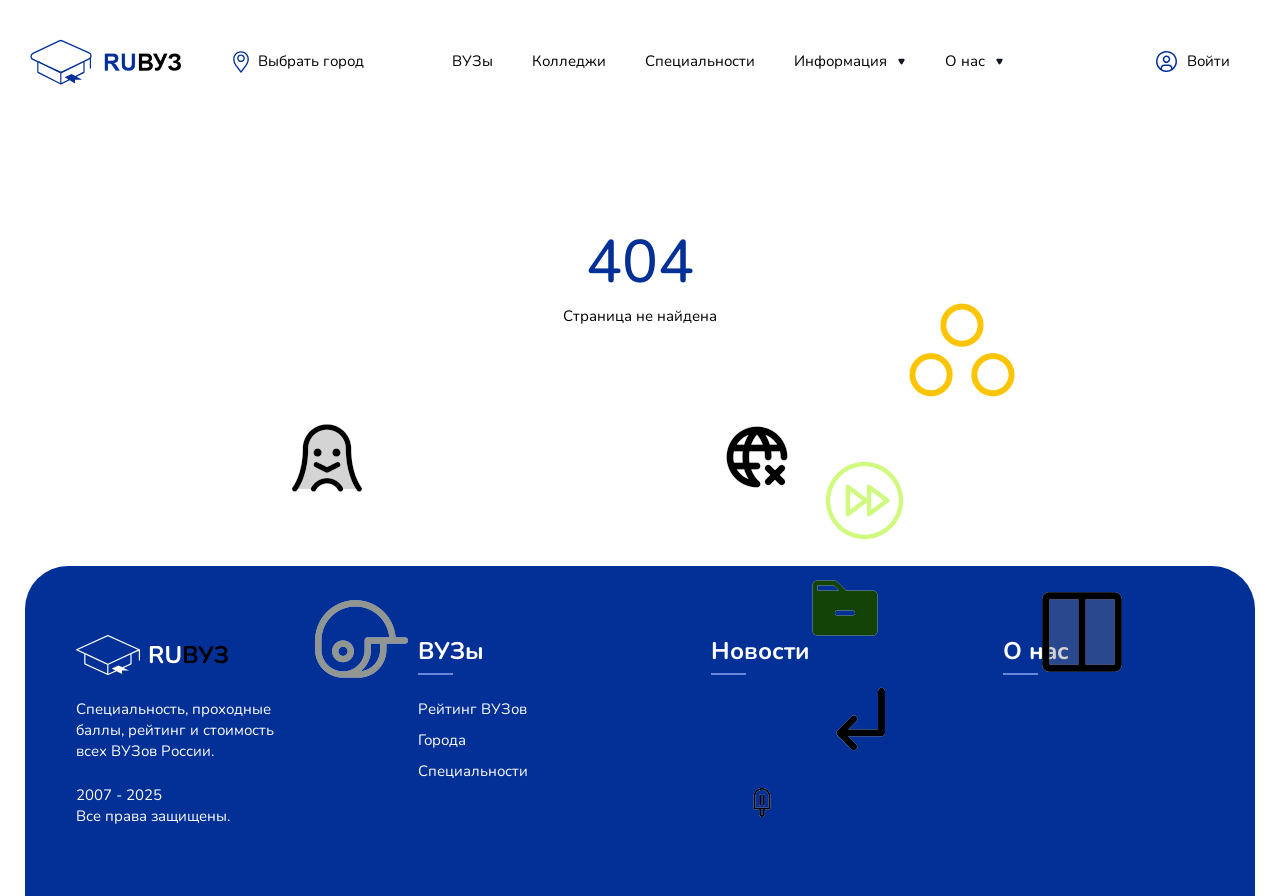 The width and height of the screenshot is (1280, 896). Describe the element at coordinates (962, 352) in the screenshot. I see `group or cluster related items` at that location.